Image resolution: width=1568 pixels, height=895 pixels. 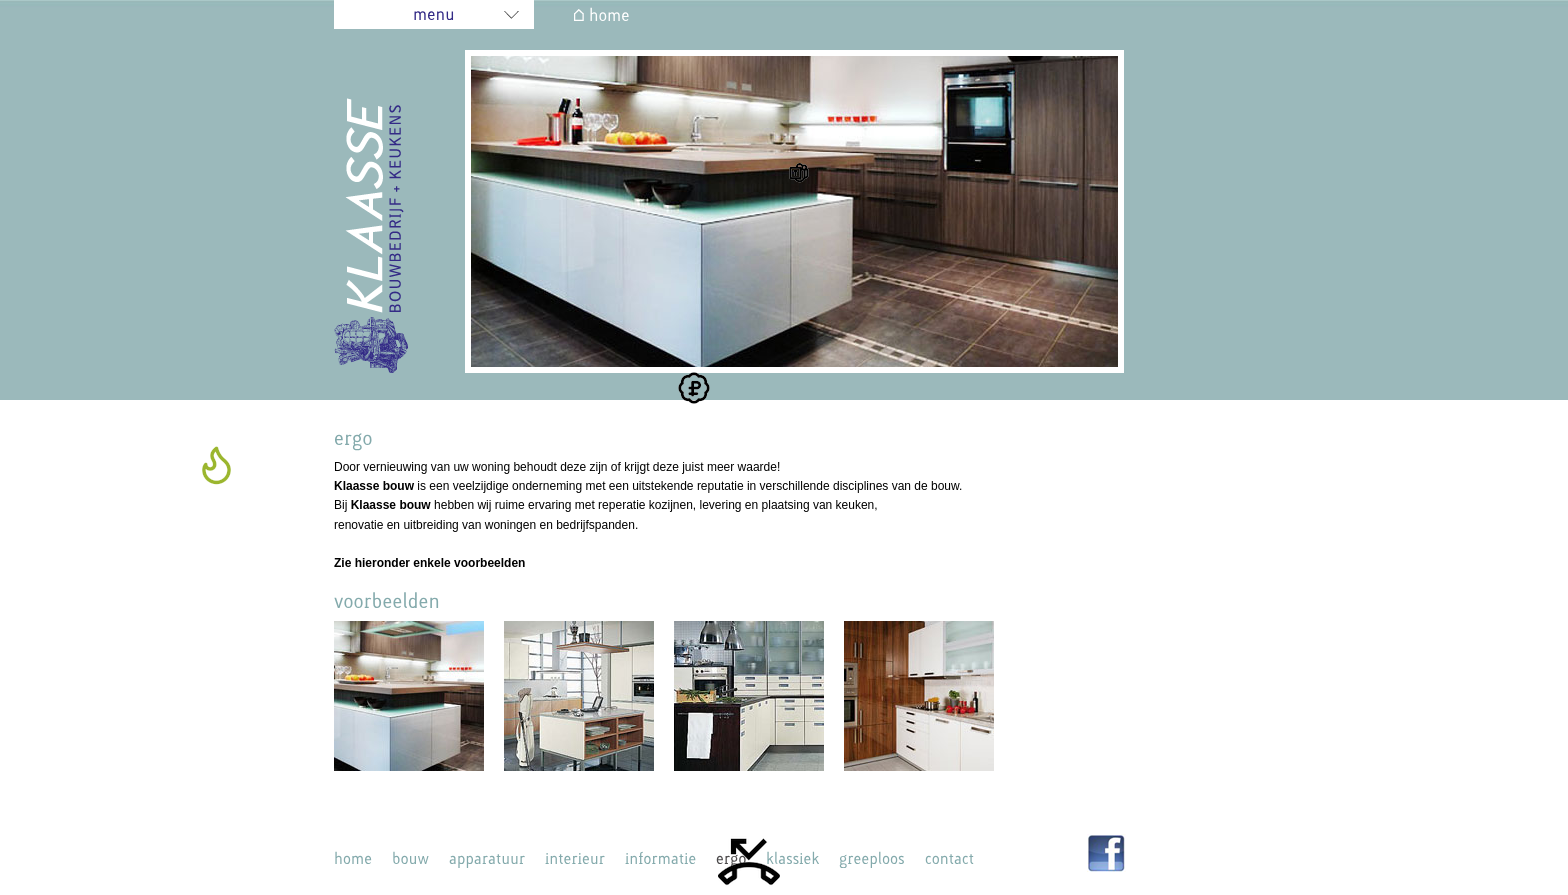 What do you see at coordinates (216, 464) in the screenshot?
I see `indicates trending or hot content` at bounding box center [216, 464].